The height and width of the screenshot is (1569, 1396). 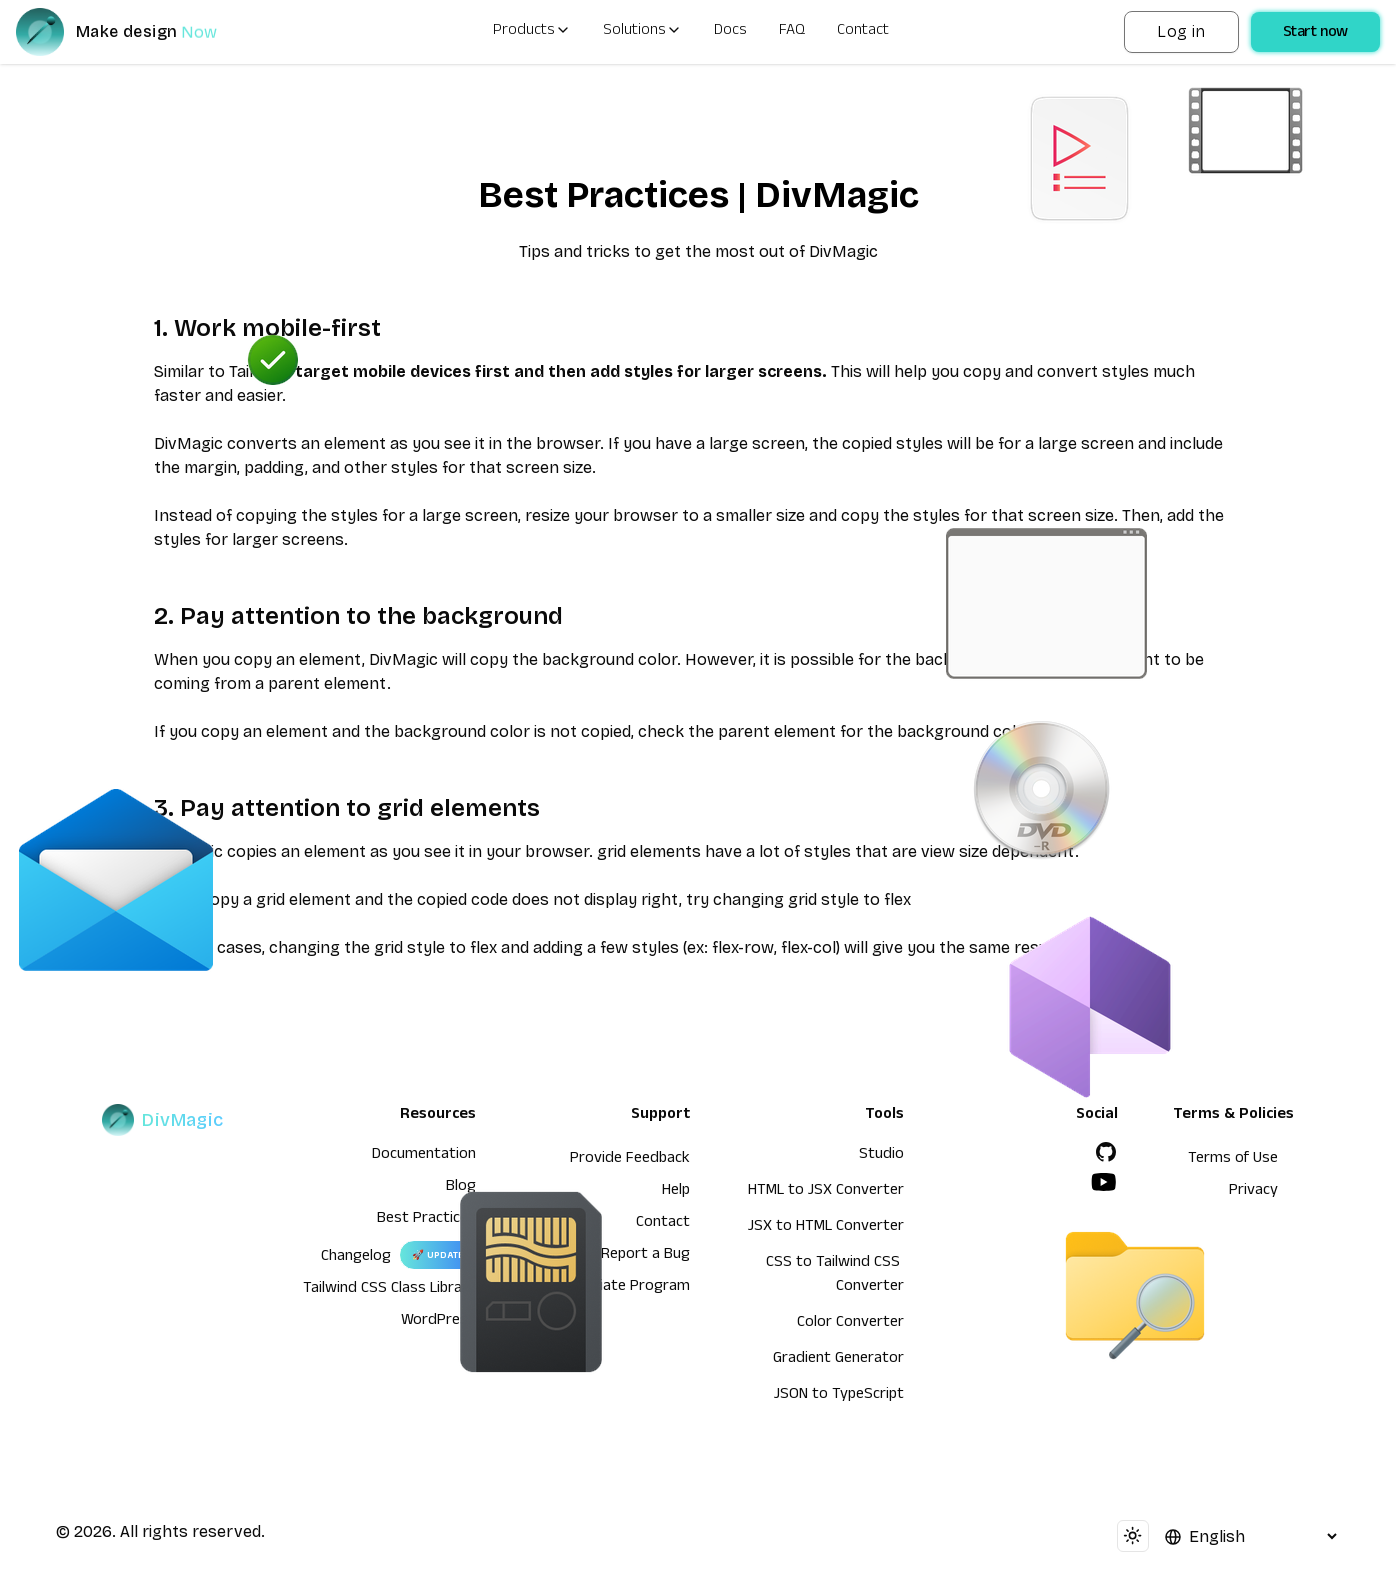 I want to click on access flash memory or SD card storage, so click(x=531, y=1282).